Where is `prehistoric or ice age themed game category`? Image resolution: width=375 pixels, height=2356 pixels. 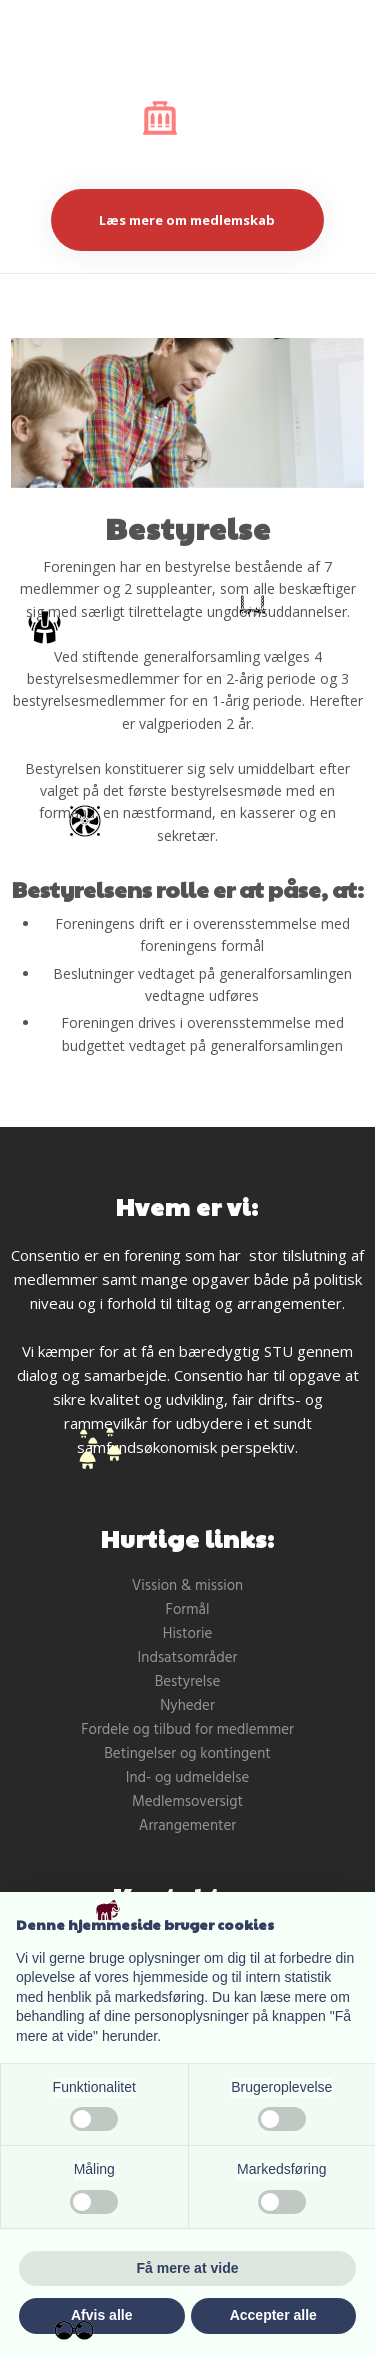
prehistoric or ice age themed game category is located at coordinates (108, 1910).